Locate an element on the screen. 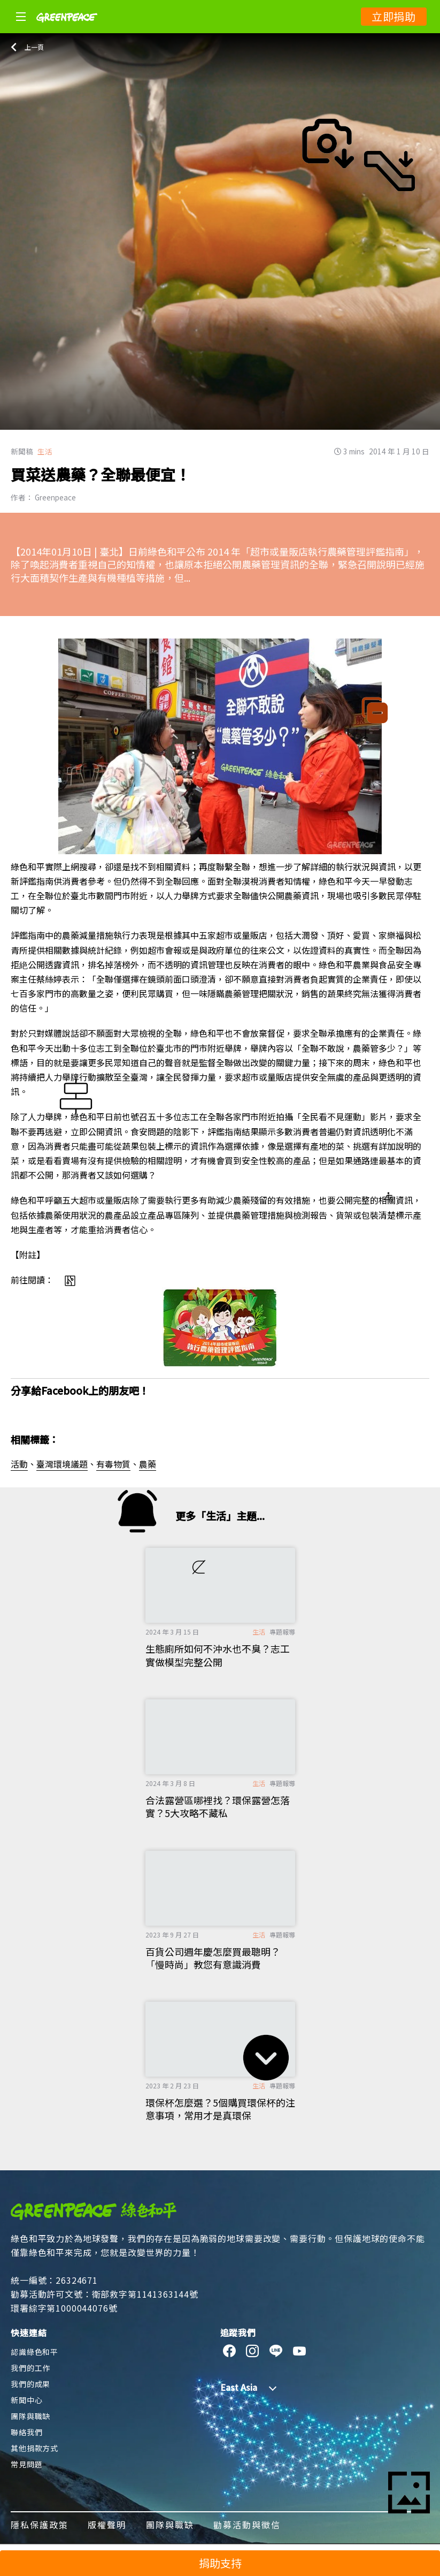 The image size is (440, 2576). remove an item from clipboard is located at coordinates (375, 710).